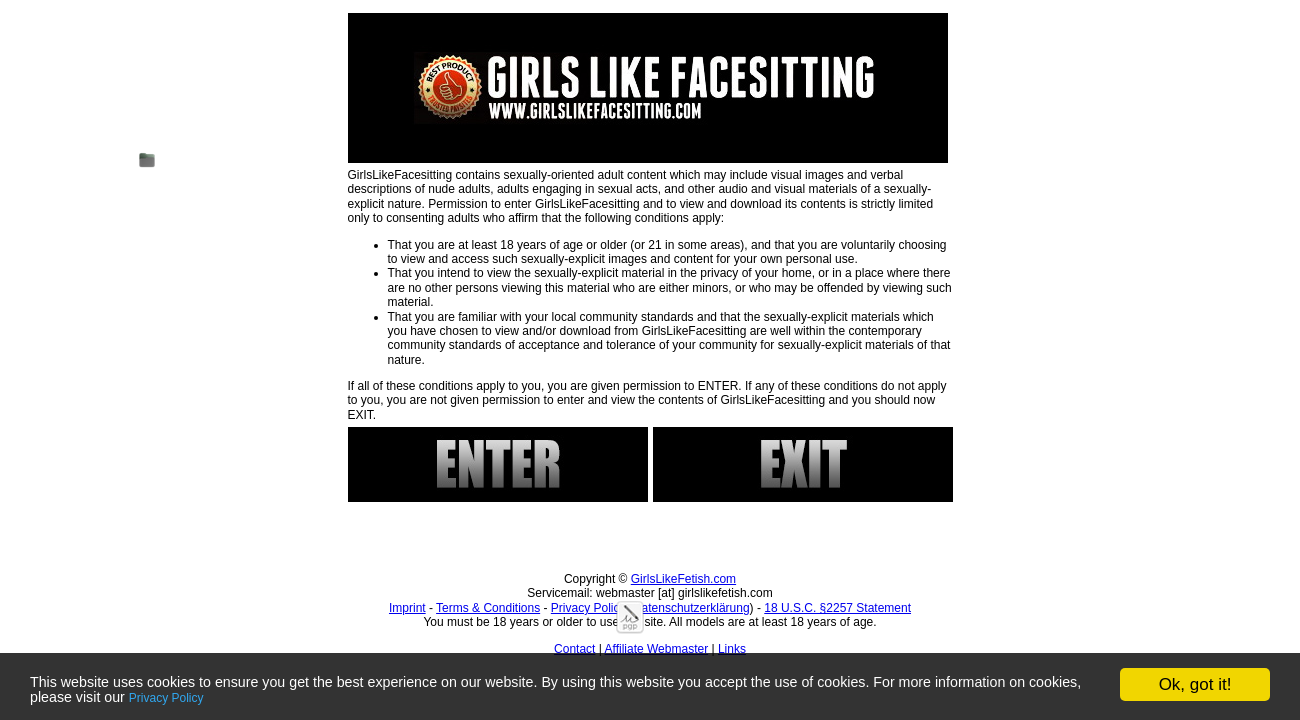 Image resolution: width=1300 pixels, height=720 pixels. I want to click on an open folder ready to display its contents, so click(147, 160).